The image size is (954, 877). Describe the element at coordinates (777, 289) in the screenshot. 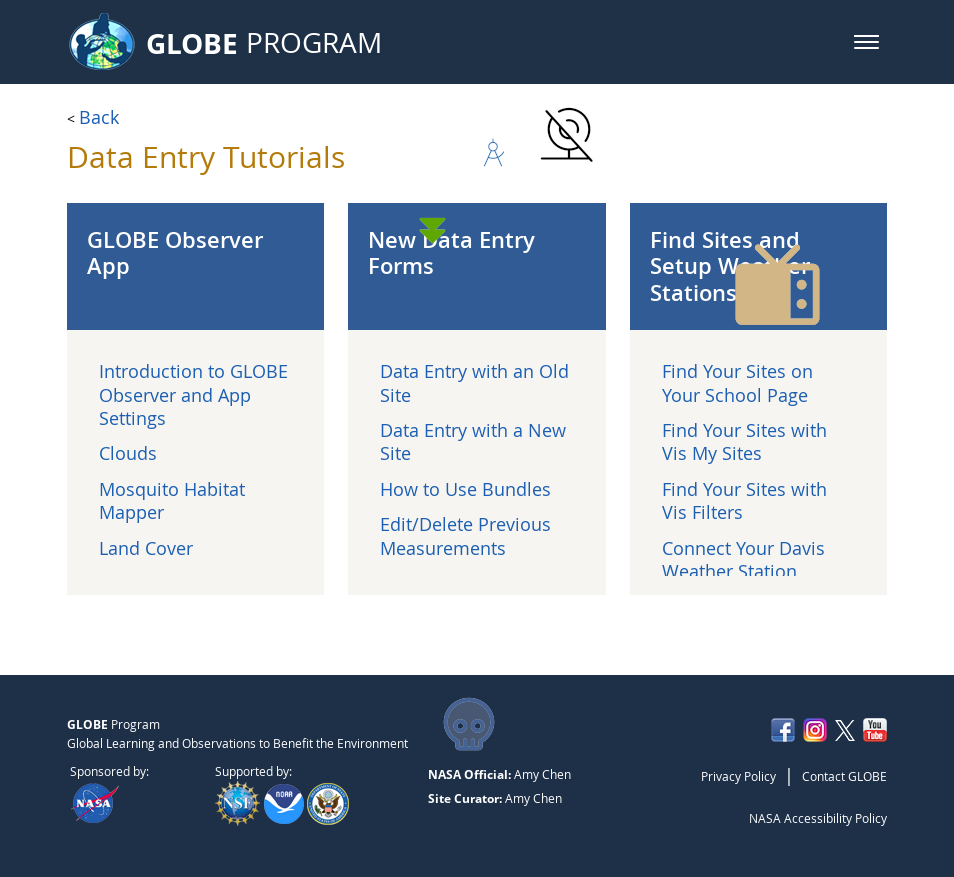

I see `access TV or video streaming content` at that location.